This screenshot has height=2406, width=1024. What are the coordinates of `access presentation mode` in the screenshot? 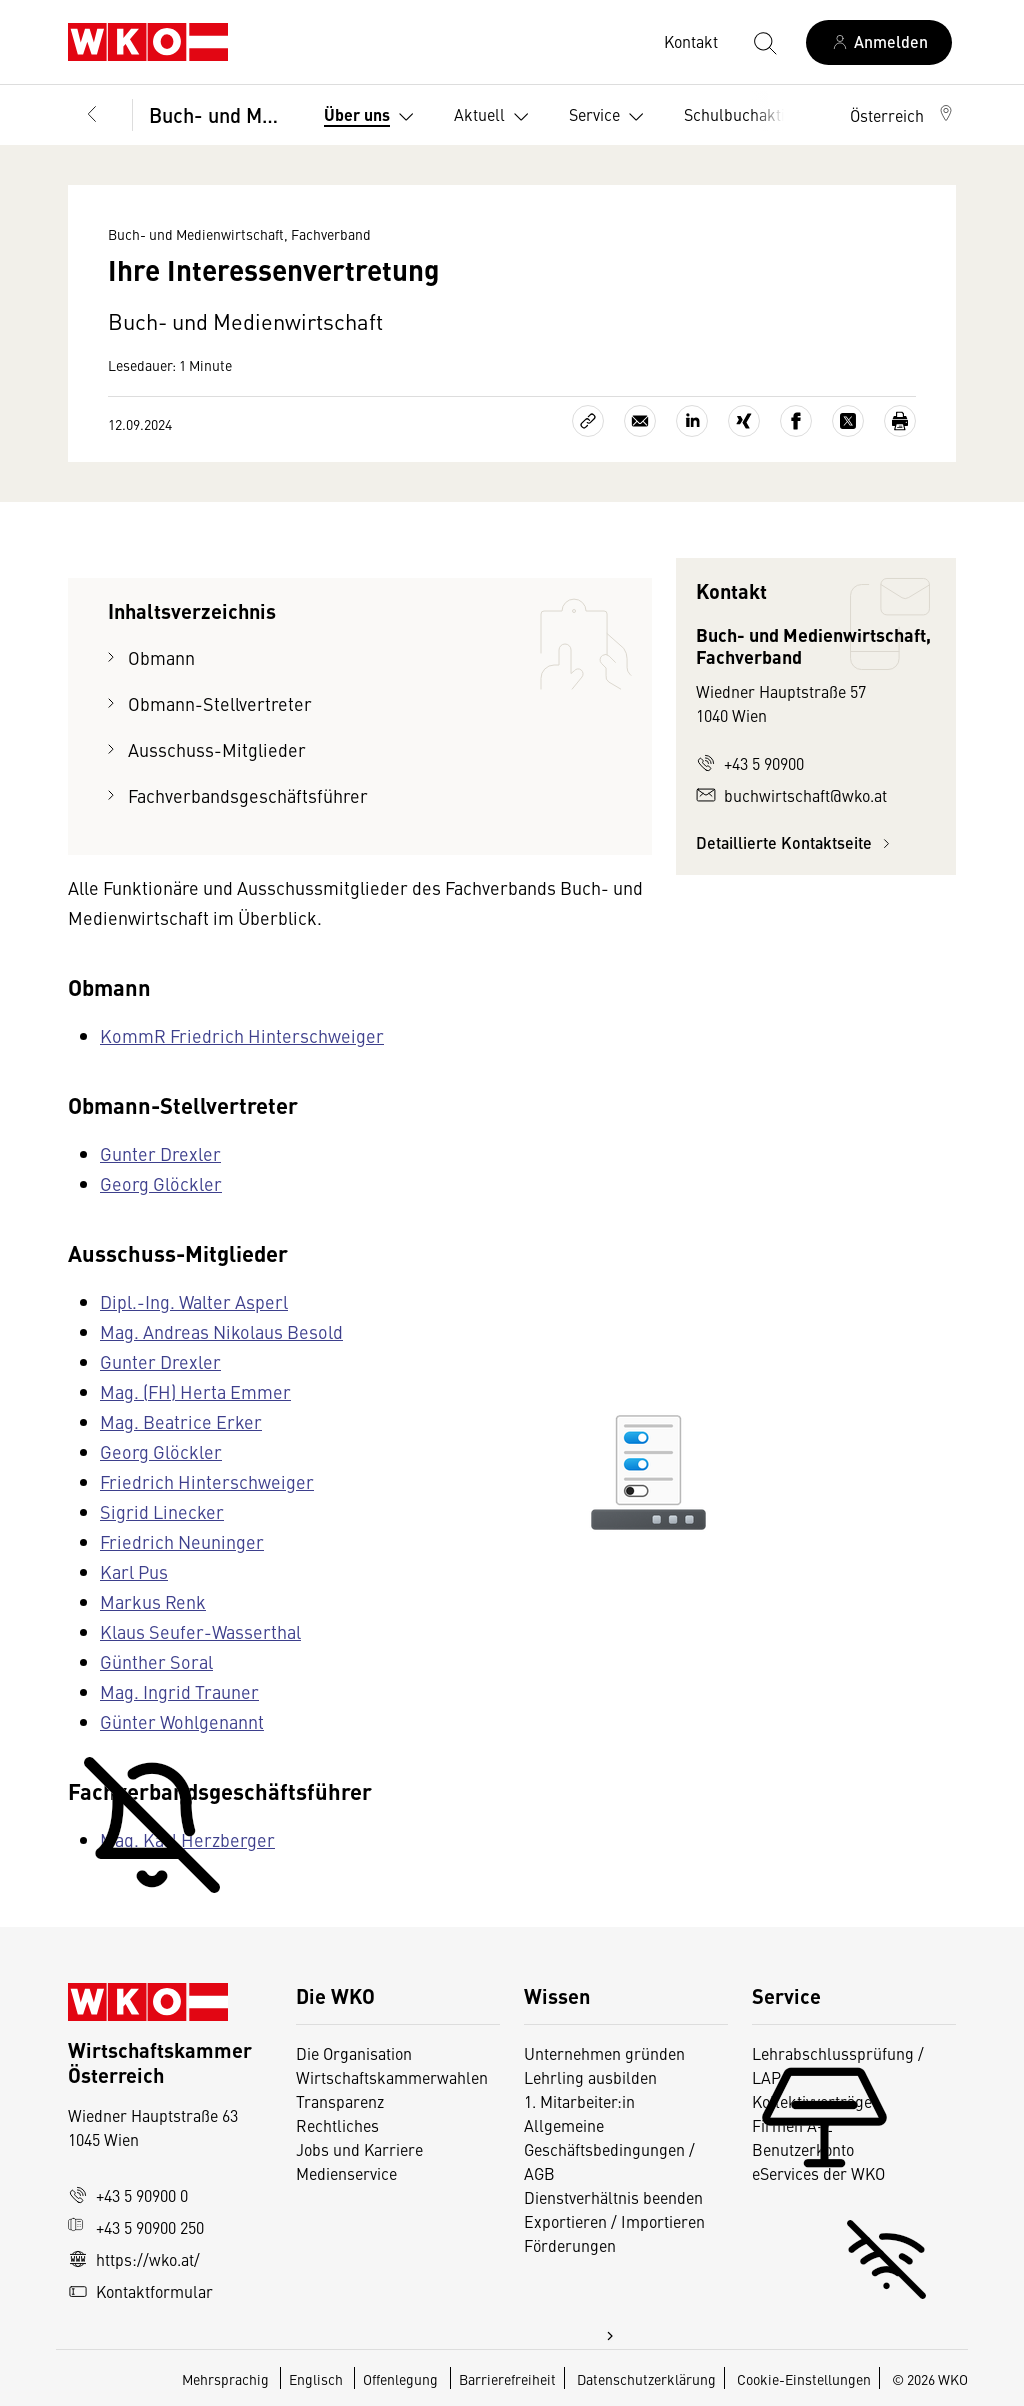 It's located at (824, 2117).